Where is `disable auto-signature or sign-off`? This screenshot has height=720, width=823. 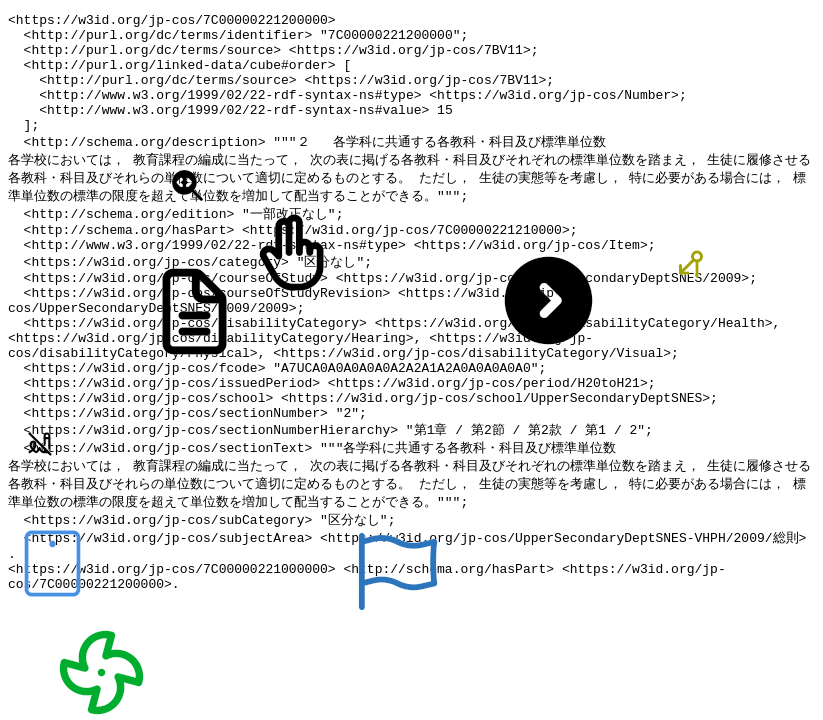 disable auto-signature or sign-off is located at coordinates (40, 444).